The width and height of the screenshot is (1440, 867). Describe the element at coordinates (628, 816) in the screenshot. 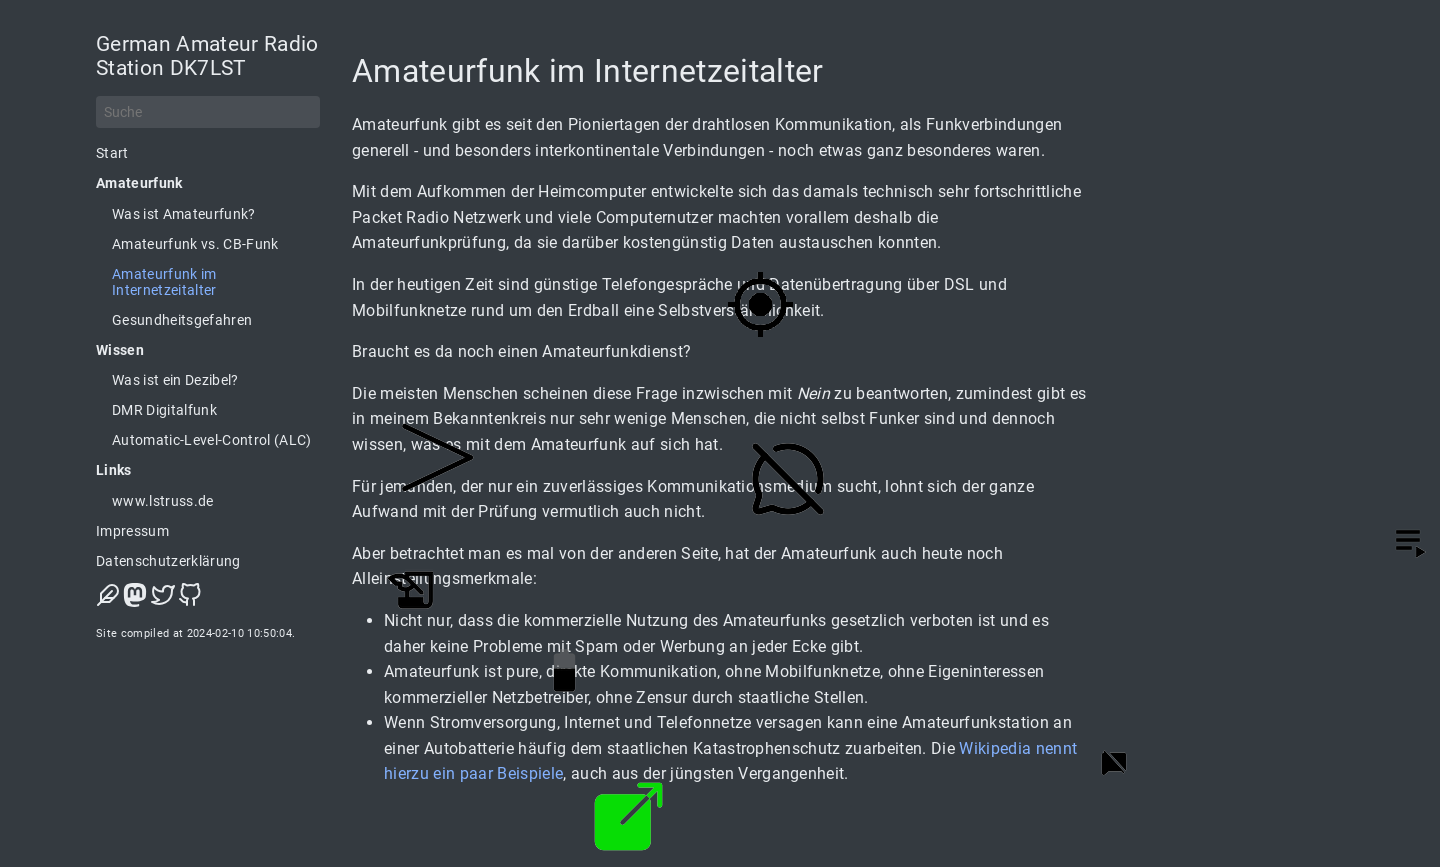

I see `open link in a new window` at that location.